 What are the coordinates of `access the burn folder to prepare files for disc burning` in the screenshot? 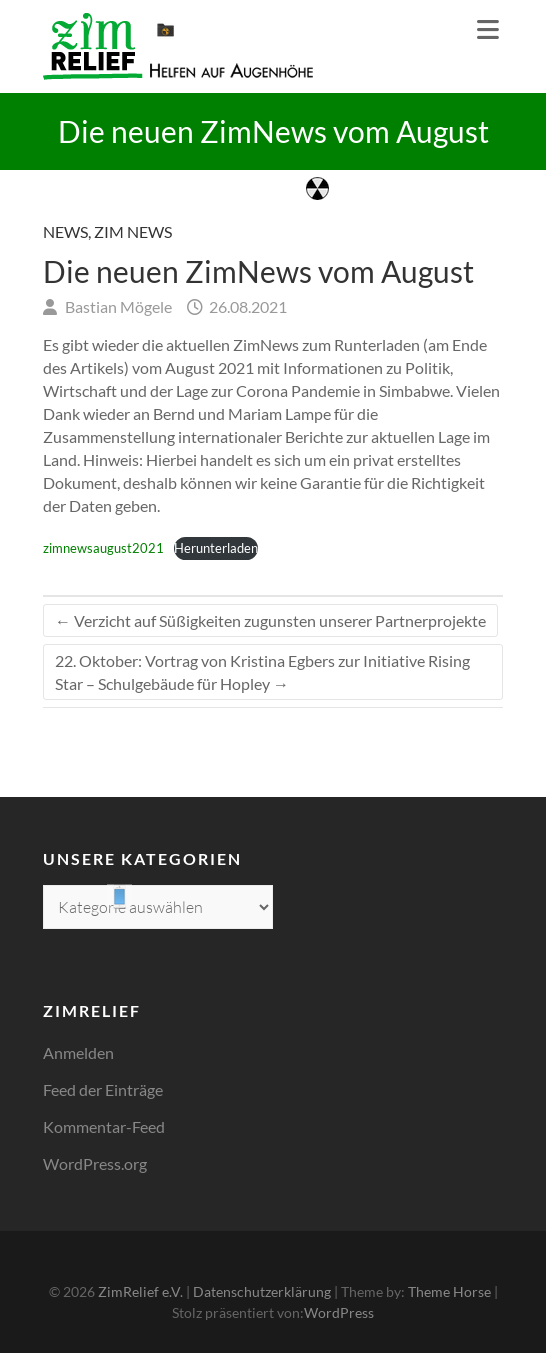 It's located at (317, 188).